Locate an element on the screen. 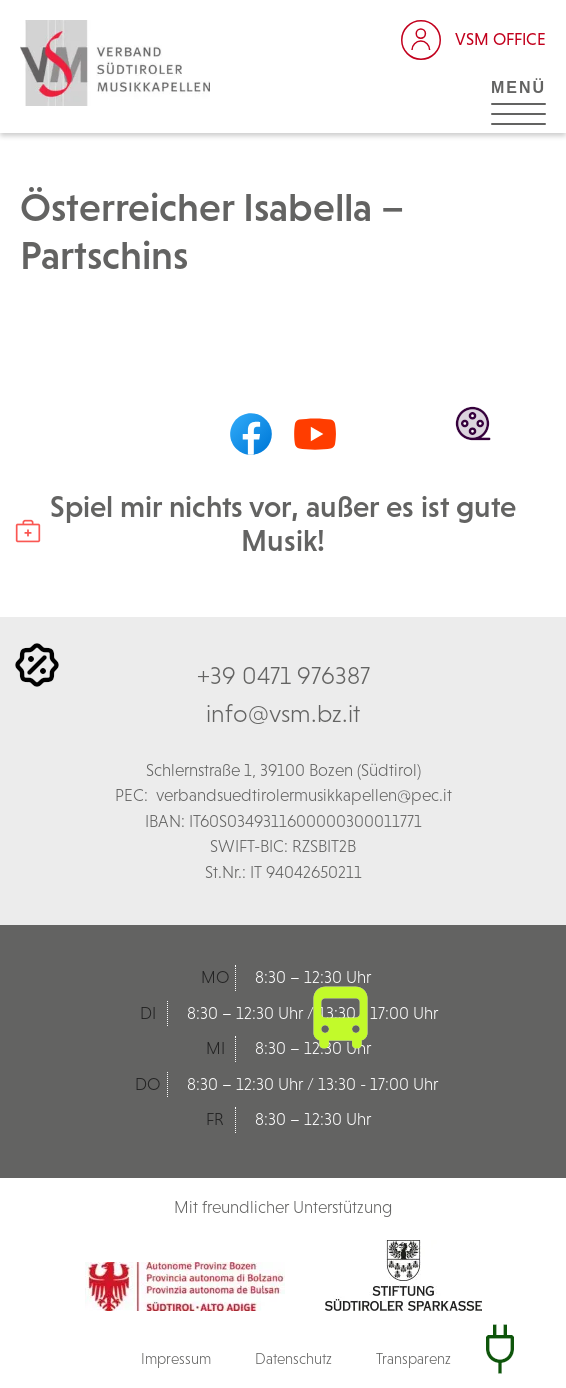  connect to a power source or external device is located at coordinates (500, 1349).